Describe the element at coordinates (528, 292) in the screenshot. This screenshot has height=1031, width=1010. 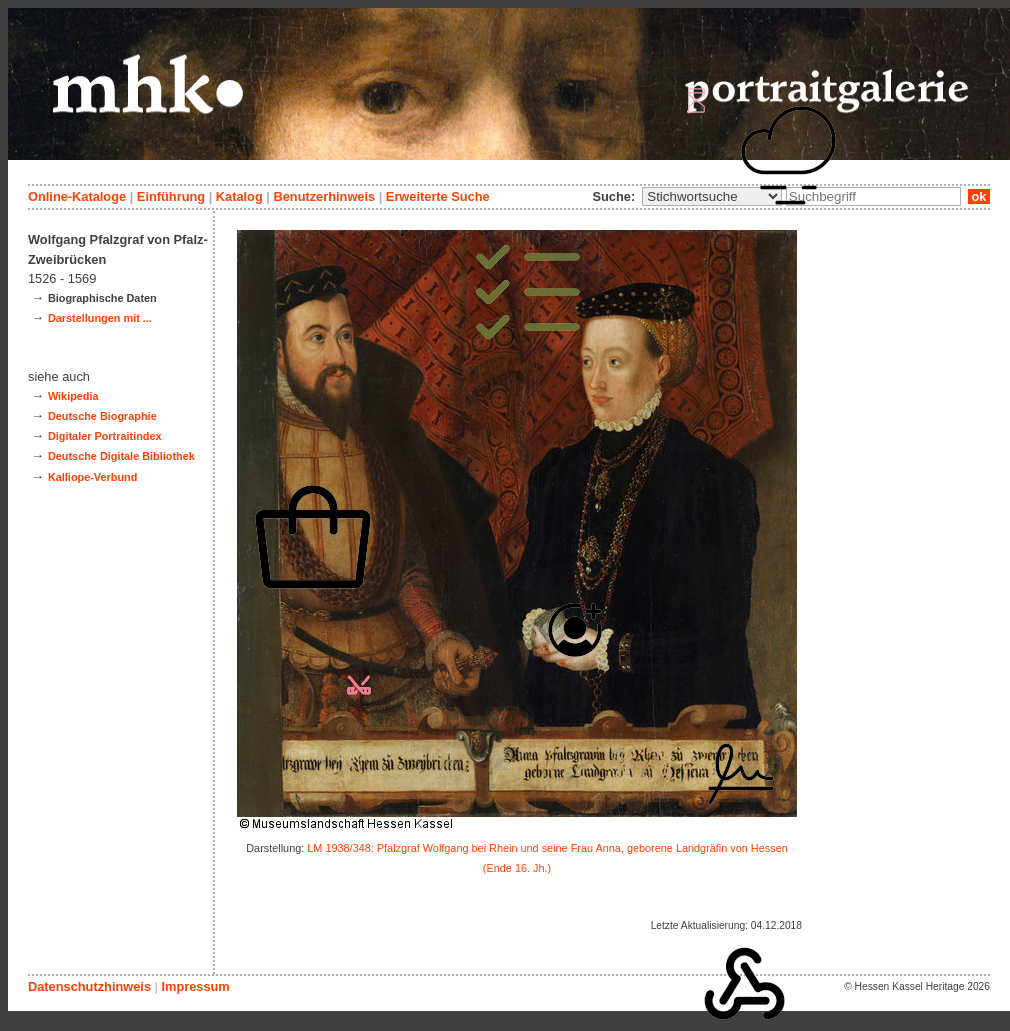
I see `view completed tasks or checklist` at that location.